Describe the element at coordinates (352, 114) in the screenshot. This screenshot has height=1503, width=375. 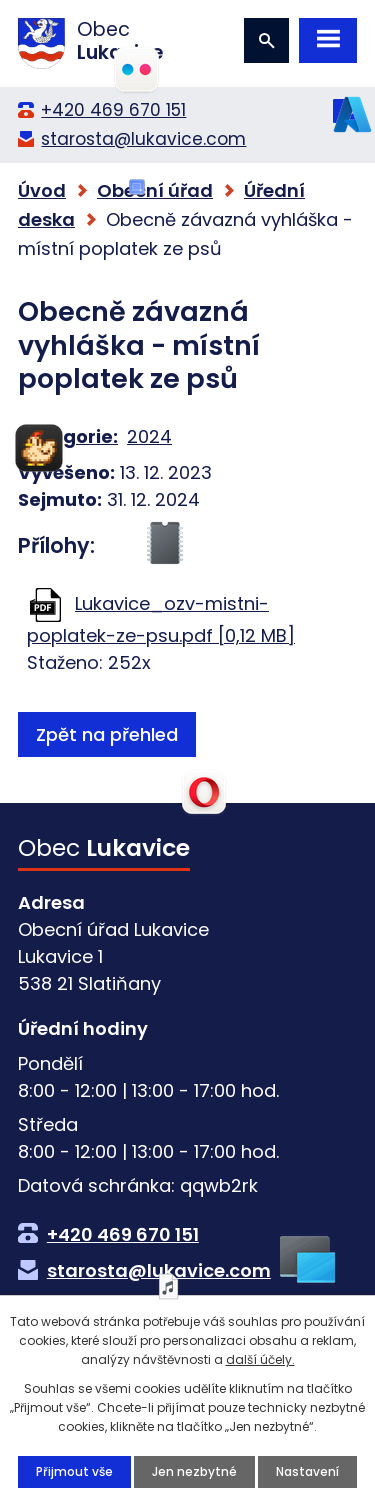
I see `open Microsoft Azure portal` at that location.